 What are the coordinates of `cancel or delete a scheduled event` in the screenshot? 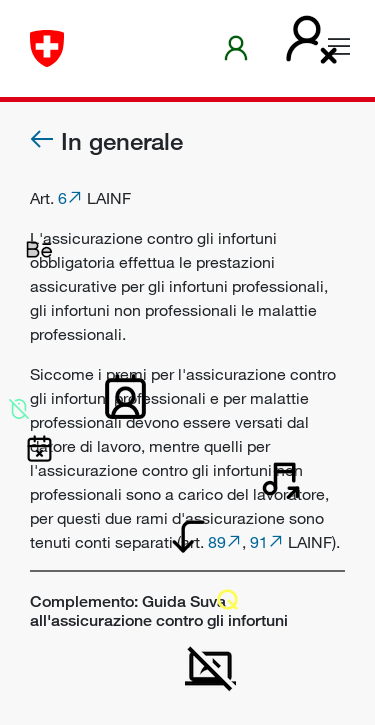 It's located at (39, 448).